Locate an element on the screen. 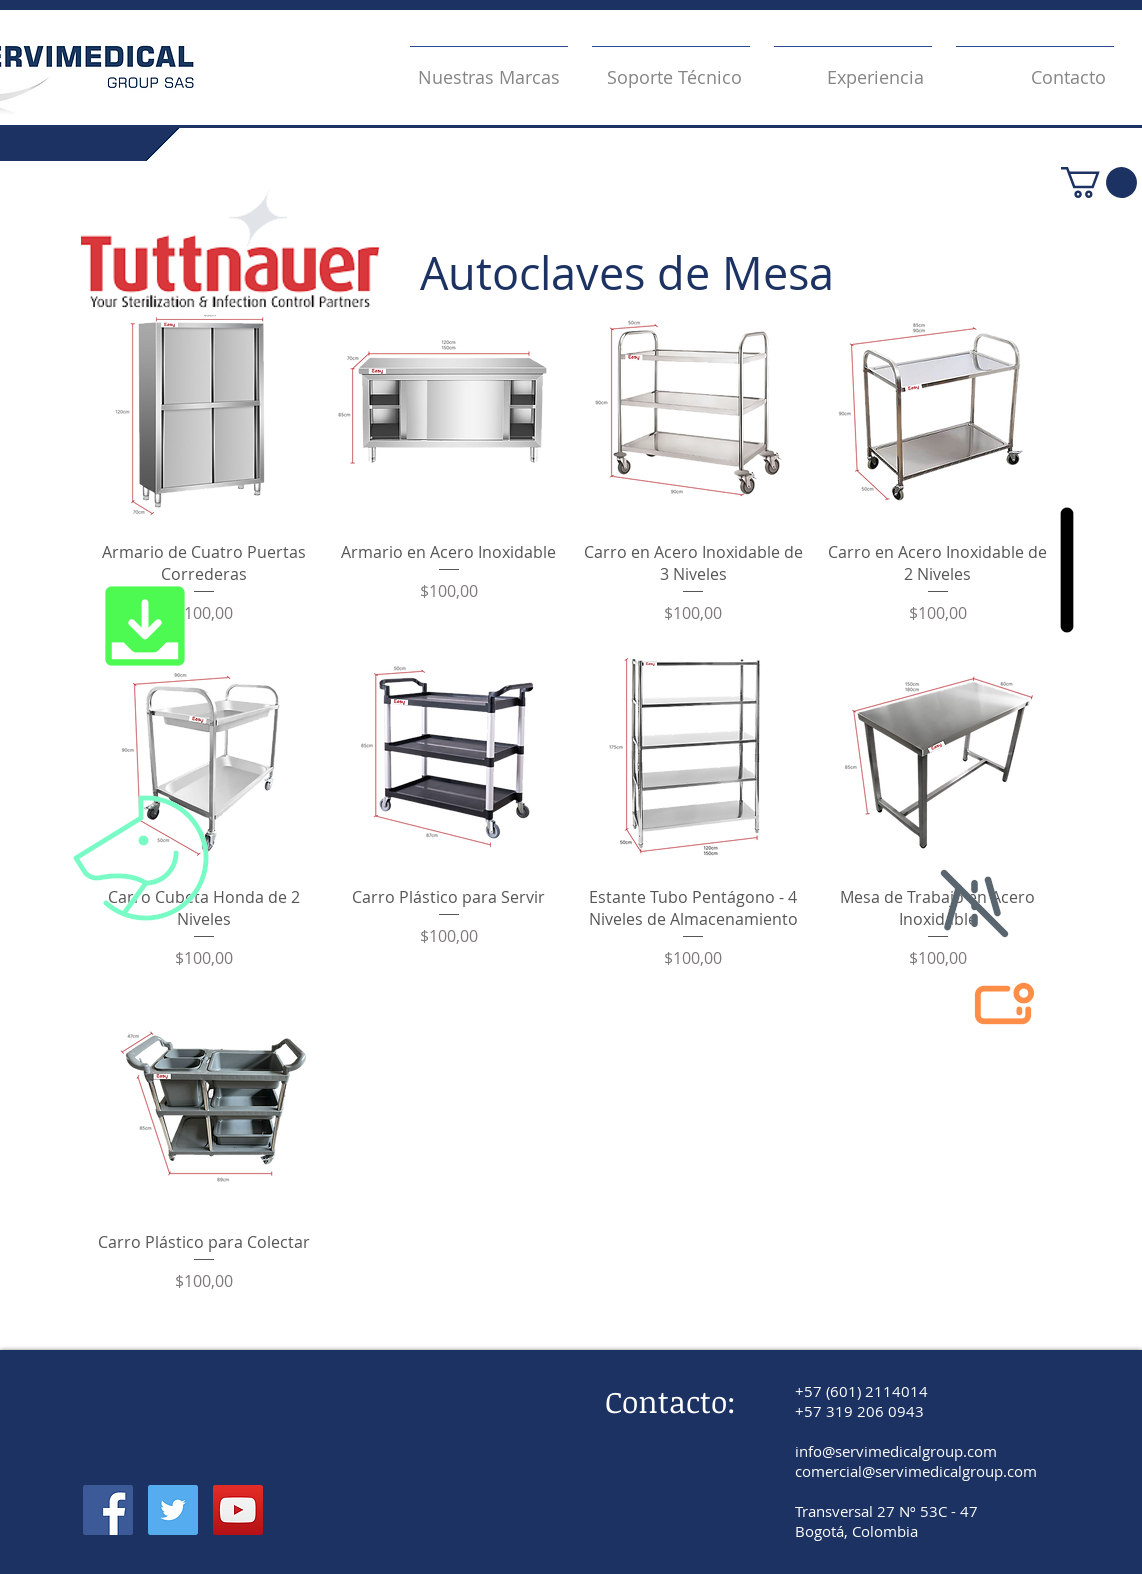 This screenshot has height=1574, width=1142. road or route unavailable is located at coordinates (974, 903).